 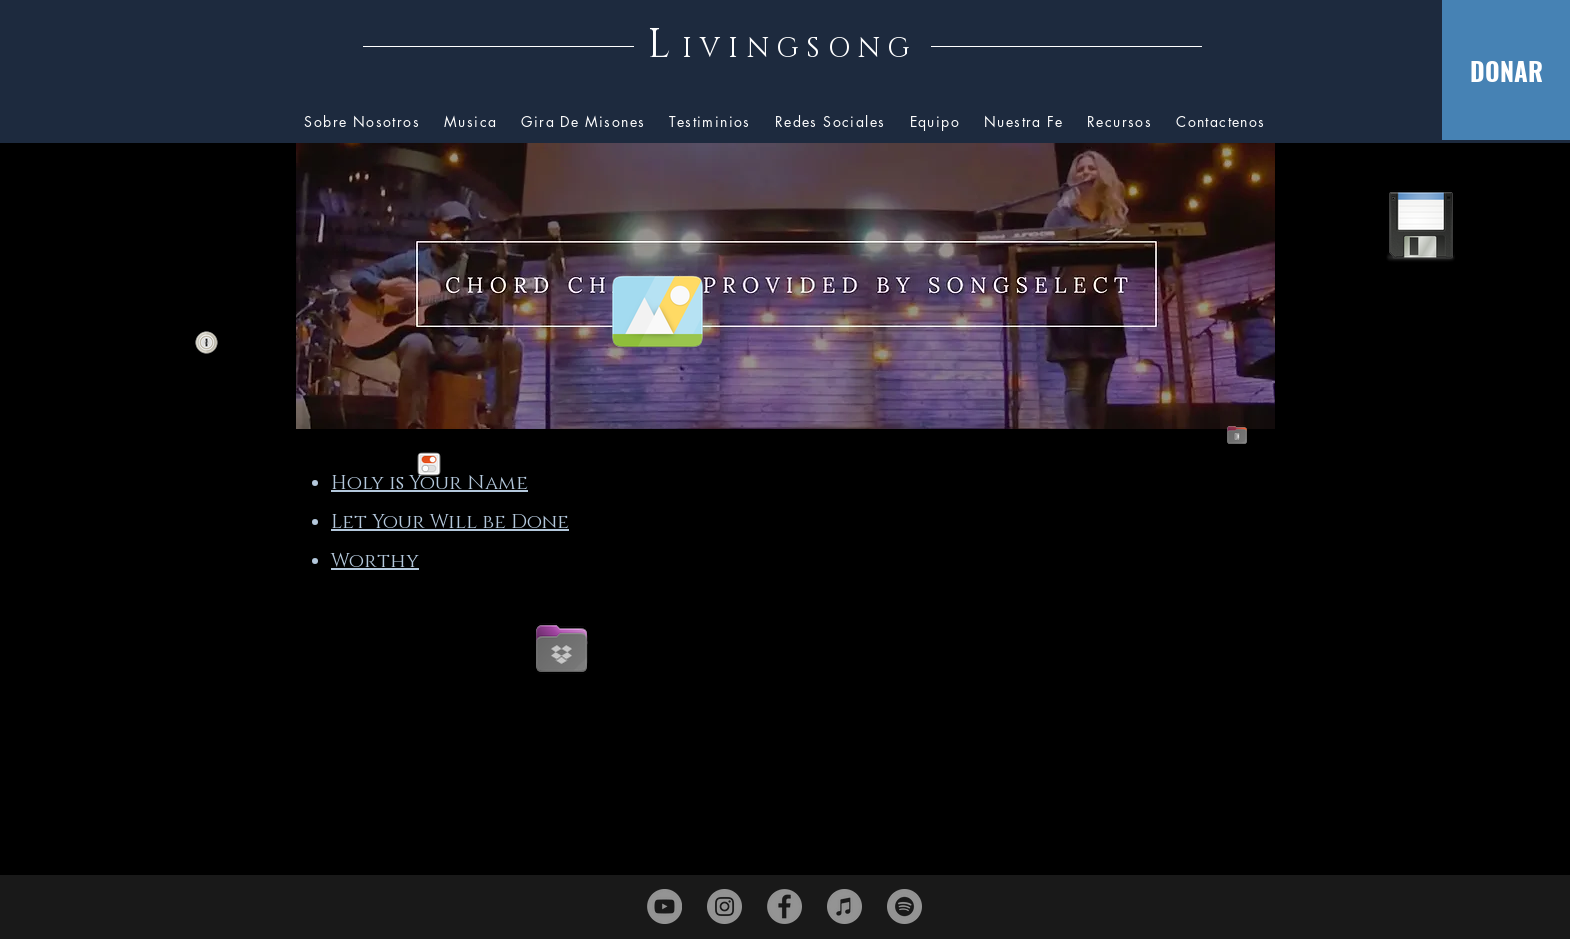 I want to click on access your templates folder, so click(x=1237, y=435).